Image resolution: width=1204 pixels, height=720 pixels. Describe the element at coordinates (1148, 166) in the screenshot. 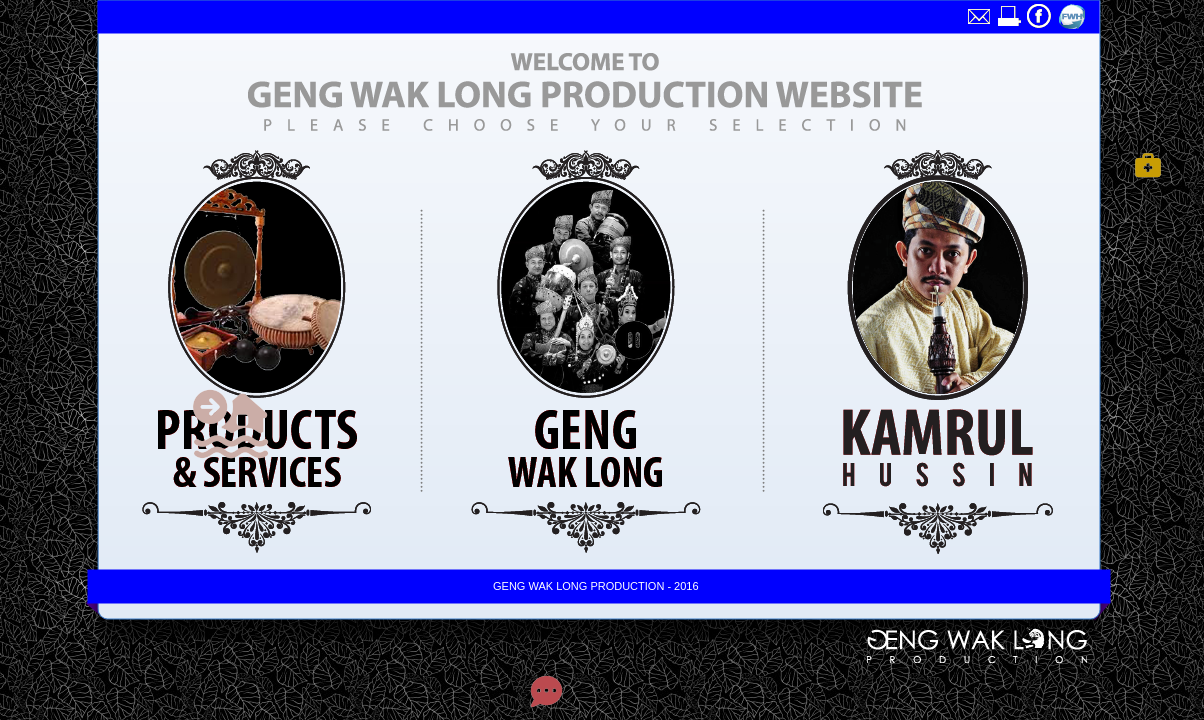

I see `access medical records or health information` at that location.